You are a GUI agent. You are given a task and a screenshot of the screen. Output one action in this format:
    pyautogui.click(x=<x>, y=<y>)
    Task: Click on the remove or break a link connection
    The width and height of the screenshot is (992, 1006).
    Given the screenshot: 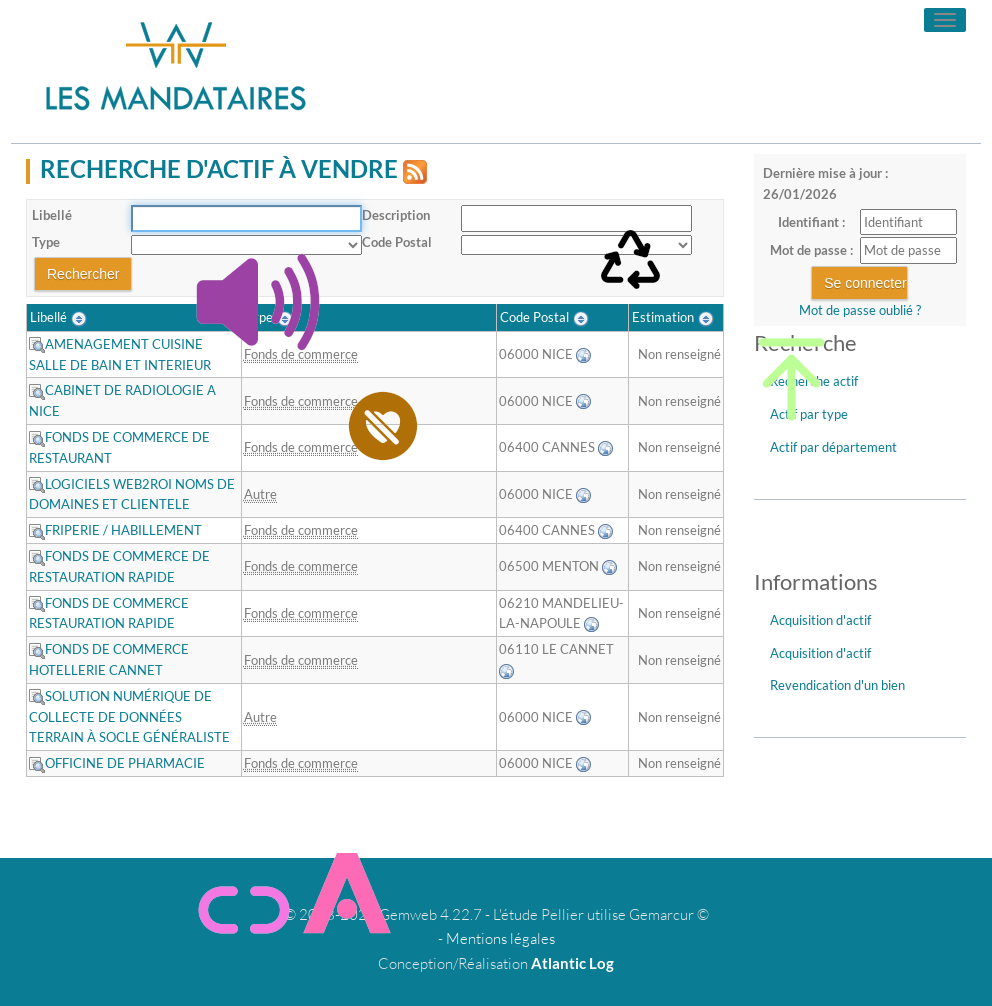 What is the action you would take?
    pyautogui.click(x=244, y=910)
    